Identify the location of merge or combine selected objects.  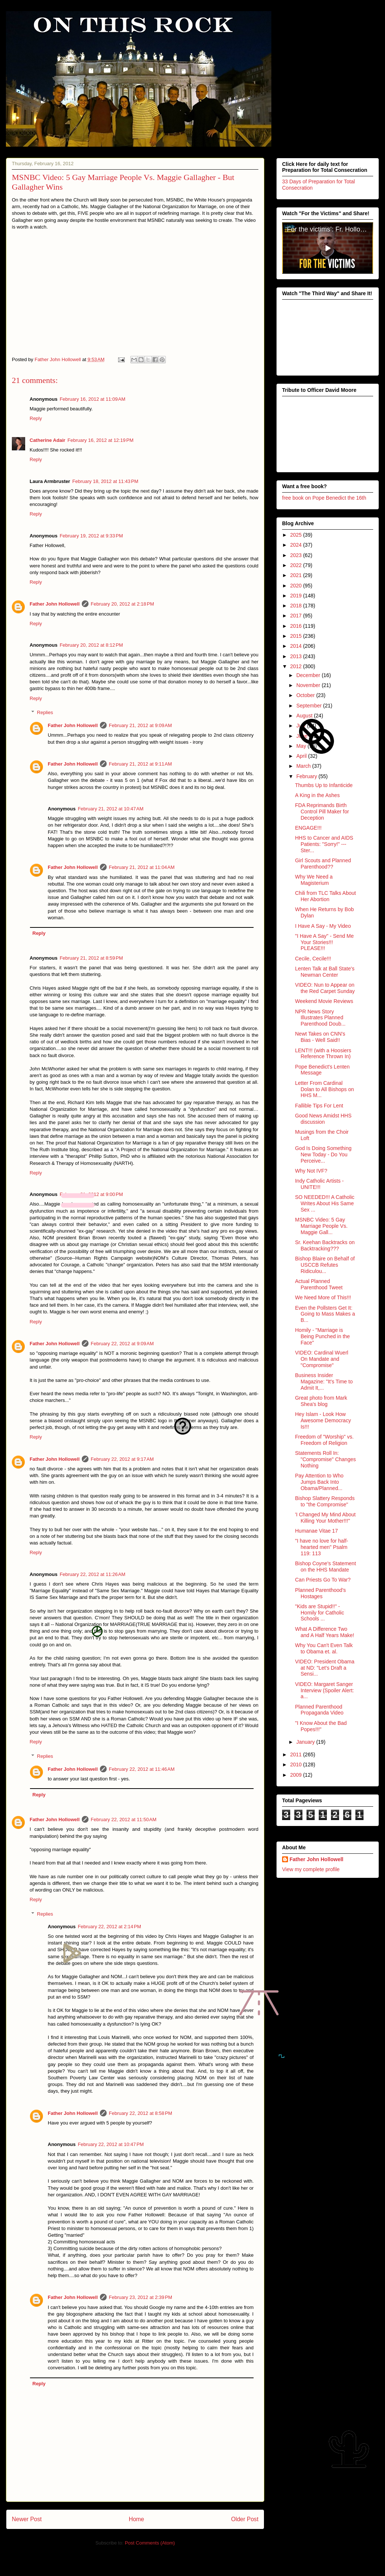
(317, 736).